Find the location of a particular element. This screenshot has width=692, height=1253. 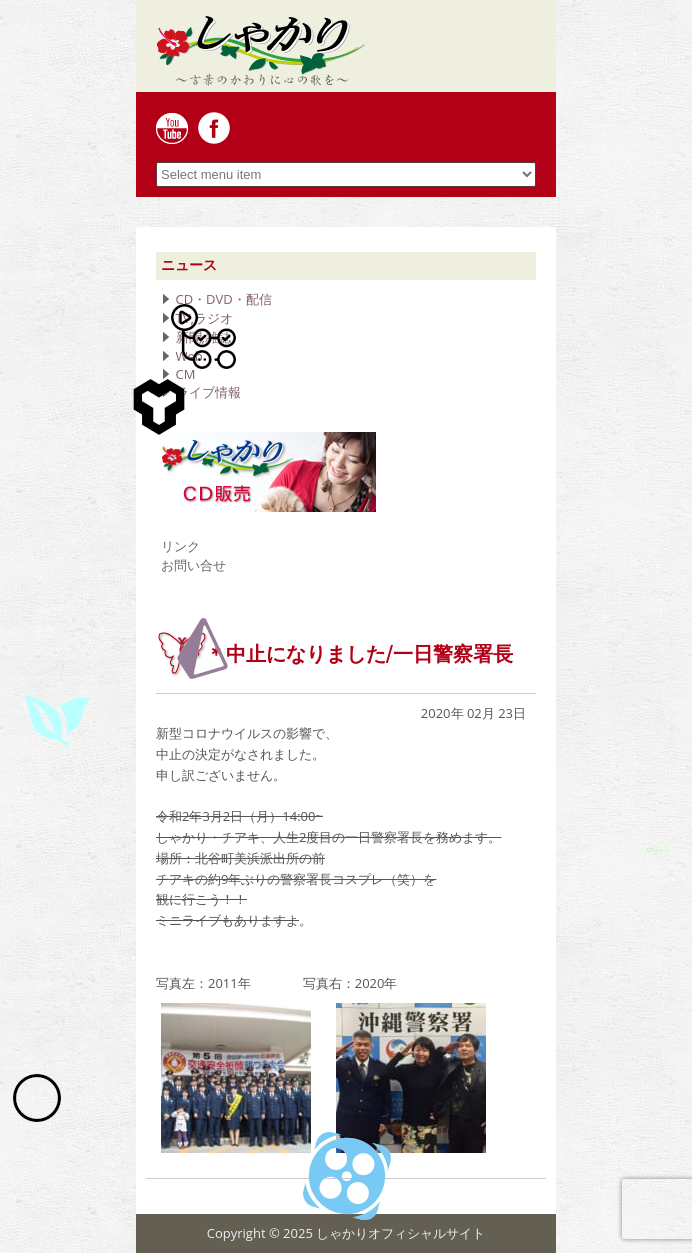

open aparat video sharing app is located at coordinates (347, 1176).